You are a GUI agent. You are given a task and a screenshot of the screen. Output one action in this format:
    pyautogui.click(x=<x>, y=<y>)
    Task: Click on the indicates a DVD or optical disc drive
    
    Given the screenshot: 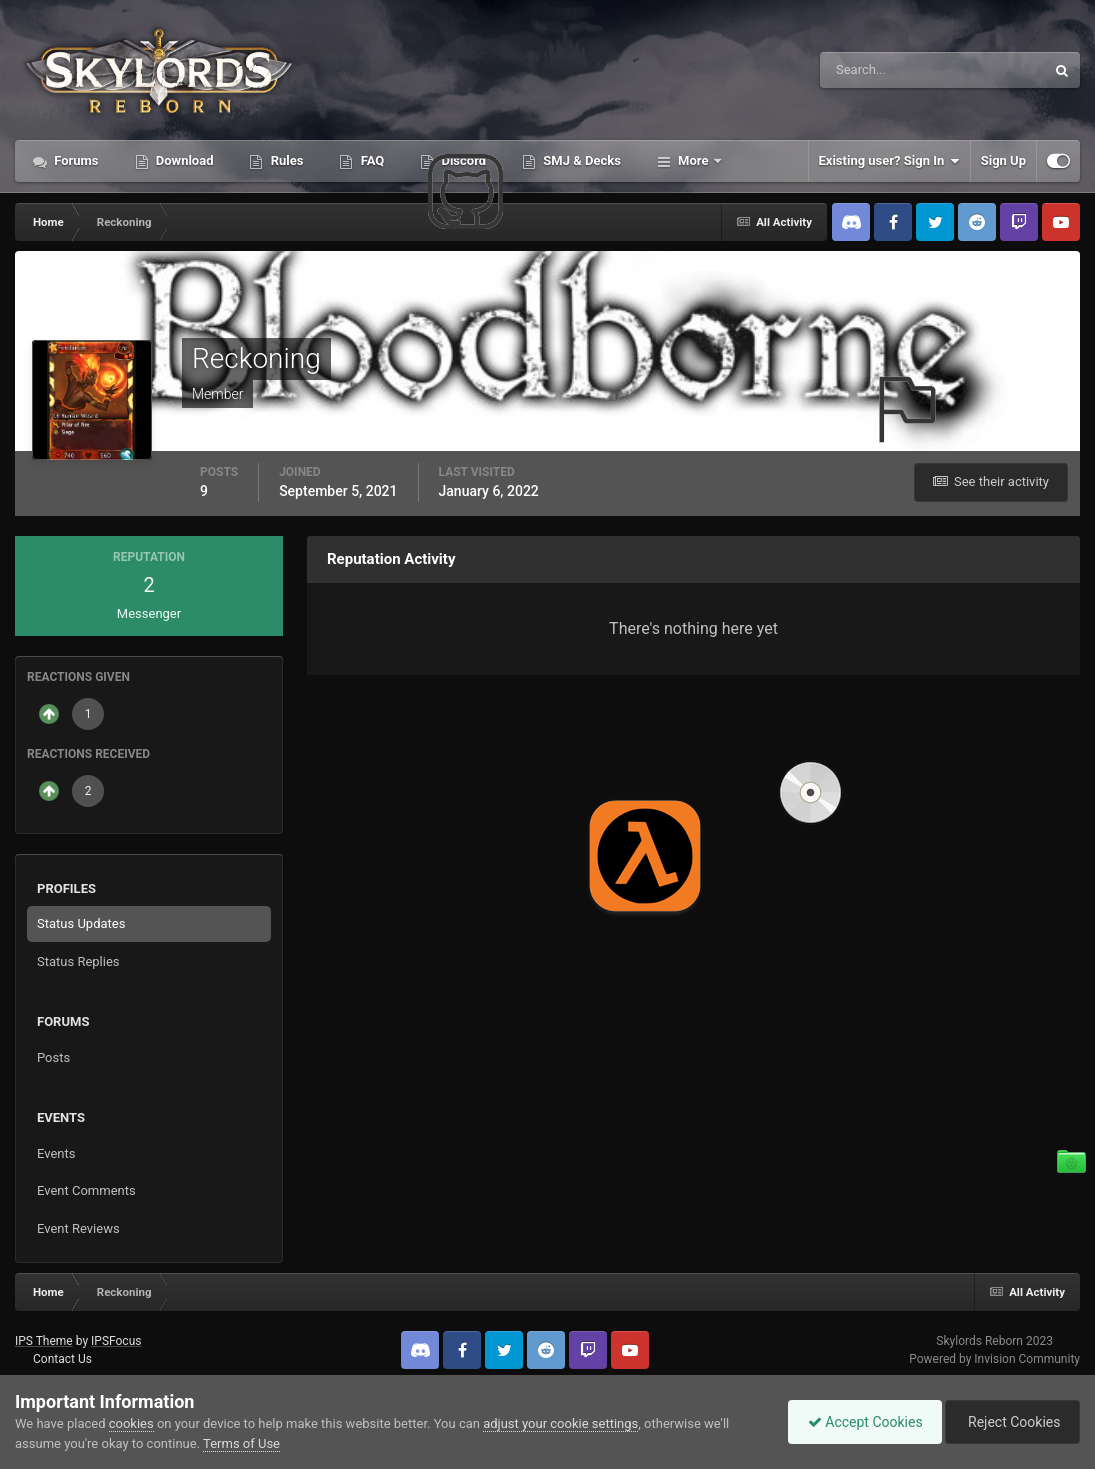 What is the action you would take?
    pyautogui.click(x=810, y=792)
    